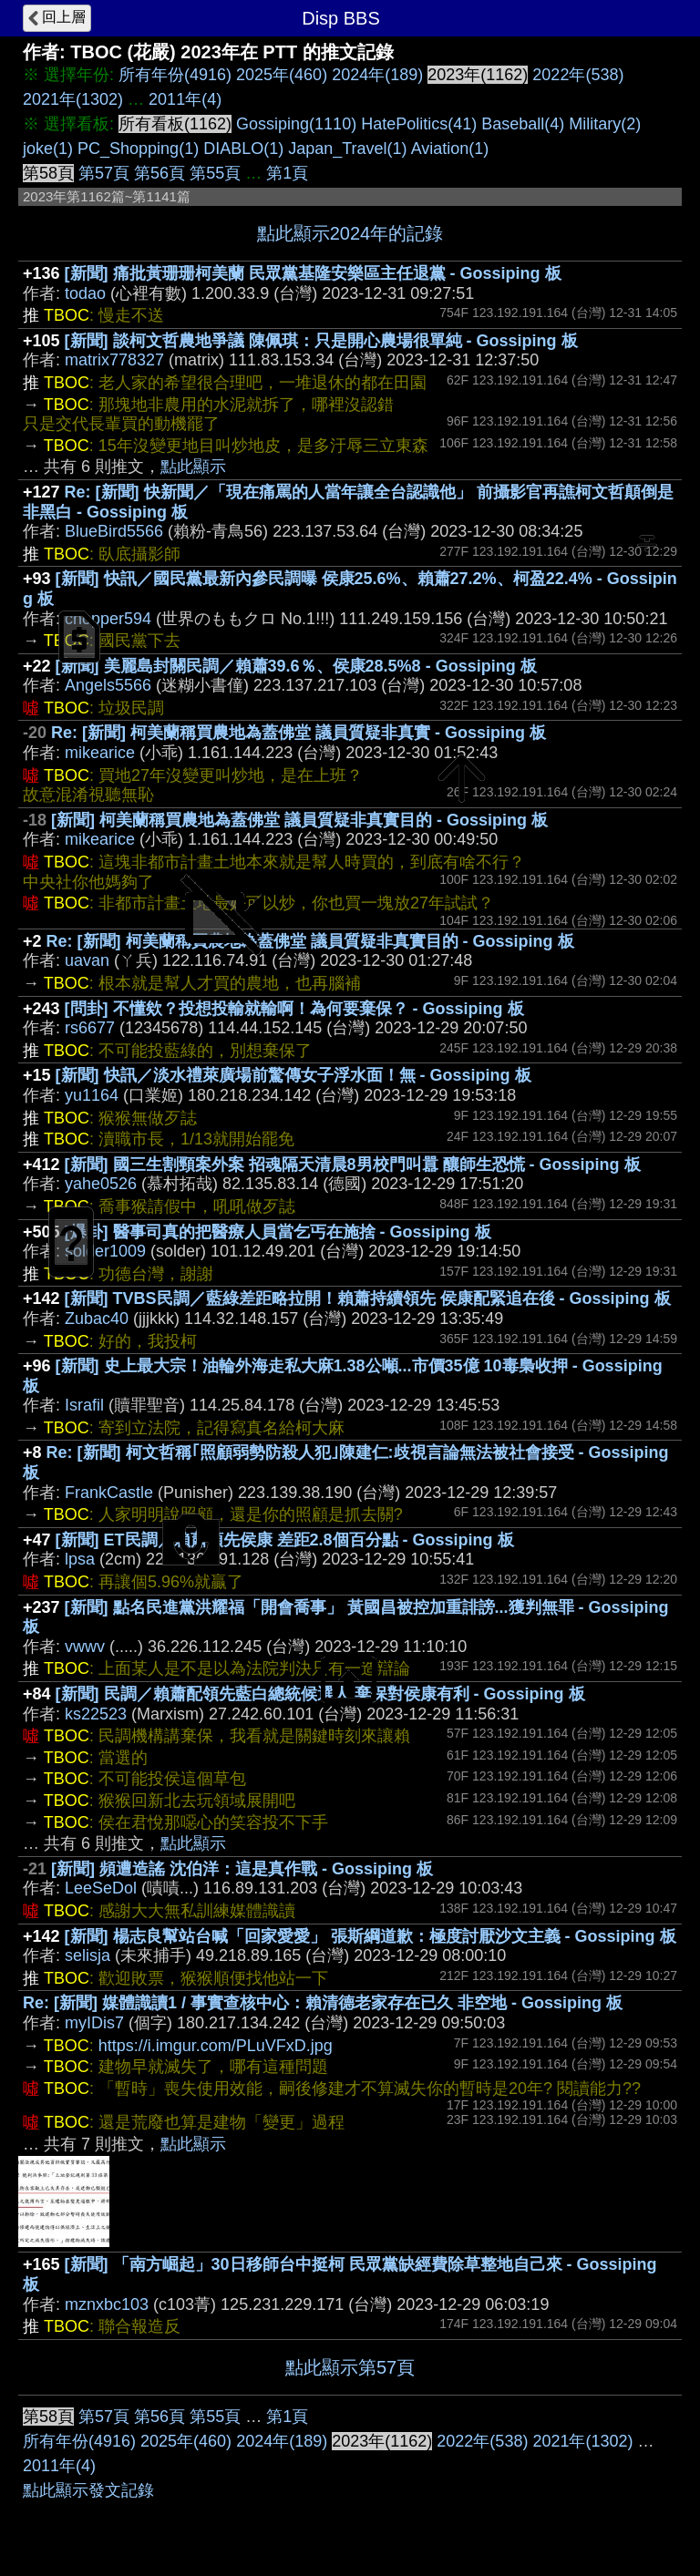 The width and height of the screenshot is (700, 2576). Describe the element at coordinates (223, 918) in the screenshot. I see `turn off camera or video` at that location.